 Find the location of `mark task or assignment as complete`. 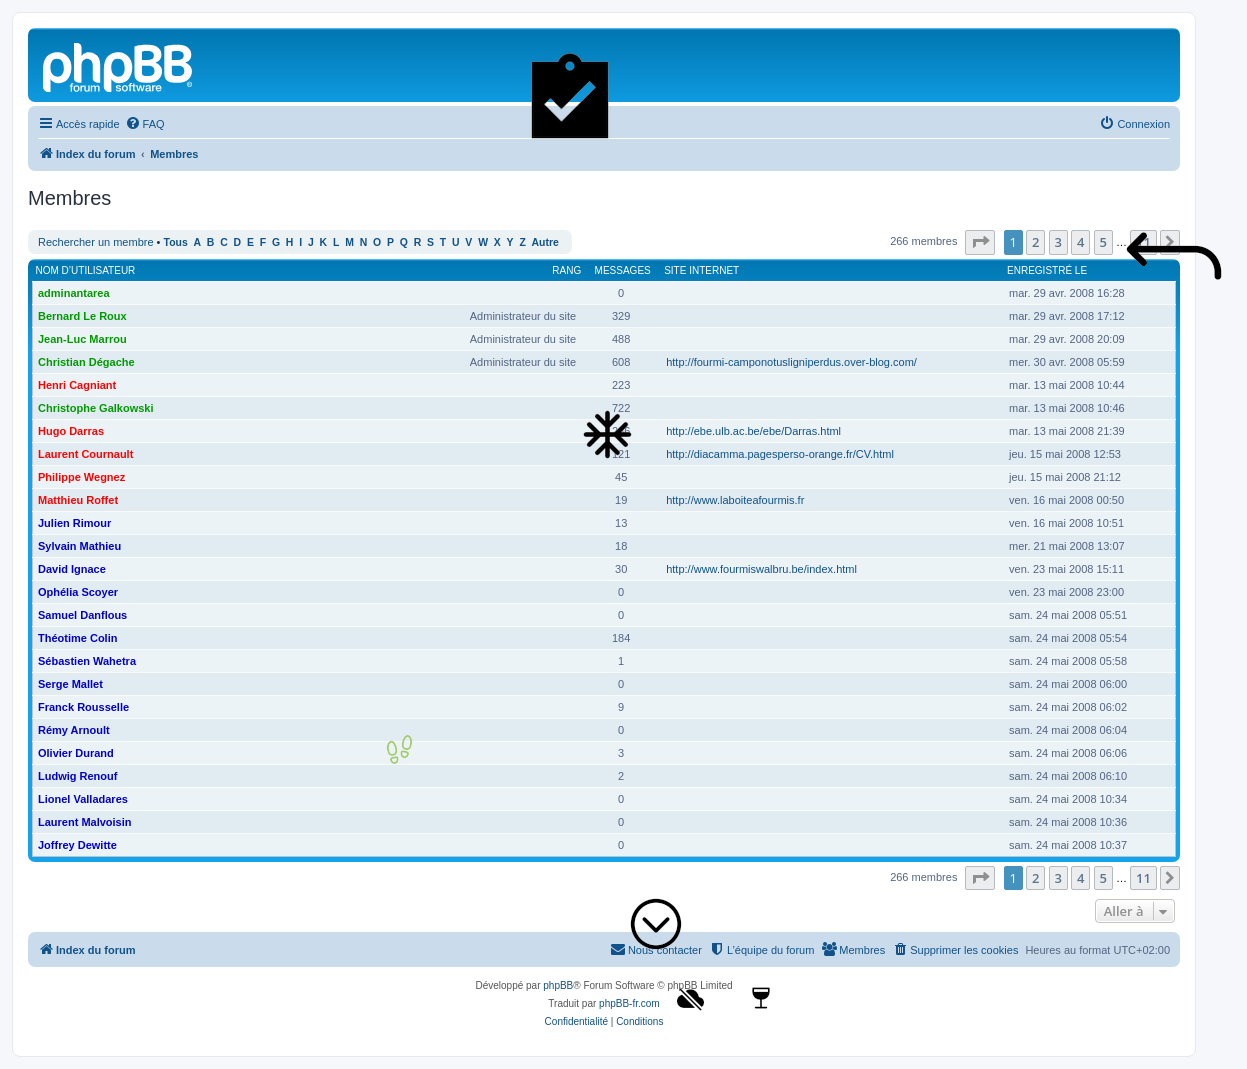

mark task or assignment as complete is located at coordinates (570, 100).